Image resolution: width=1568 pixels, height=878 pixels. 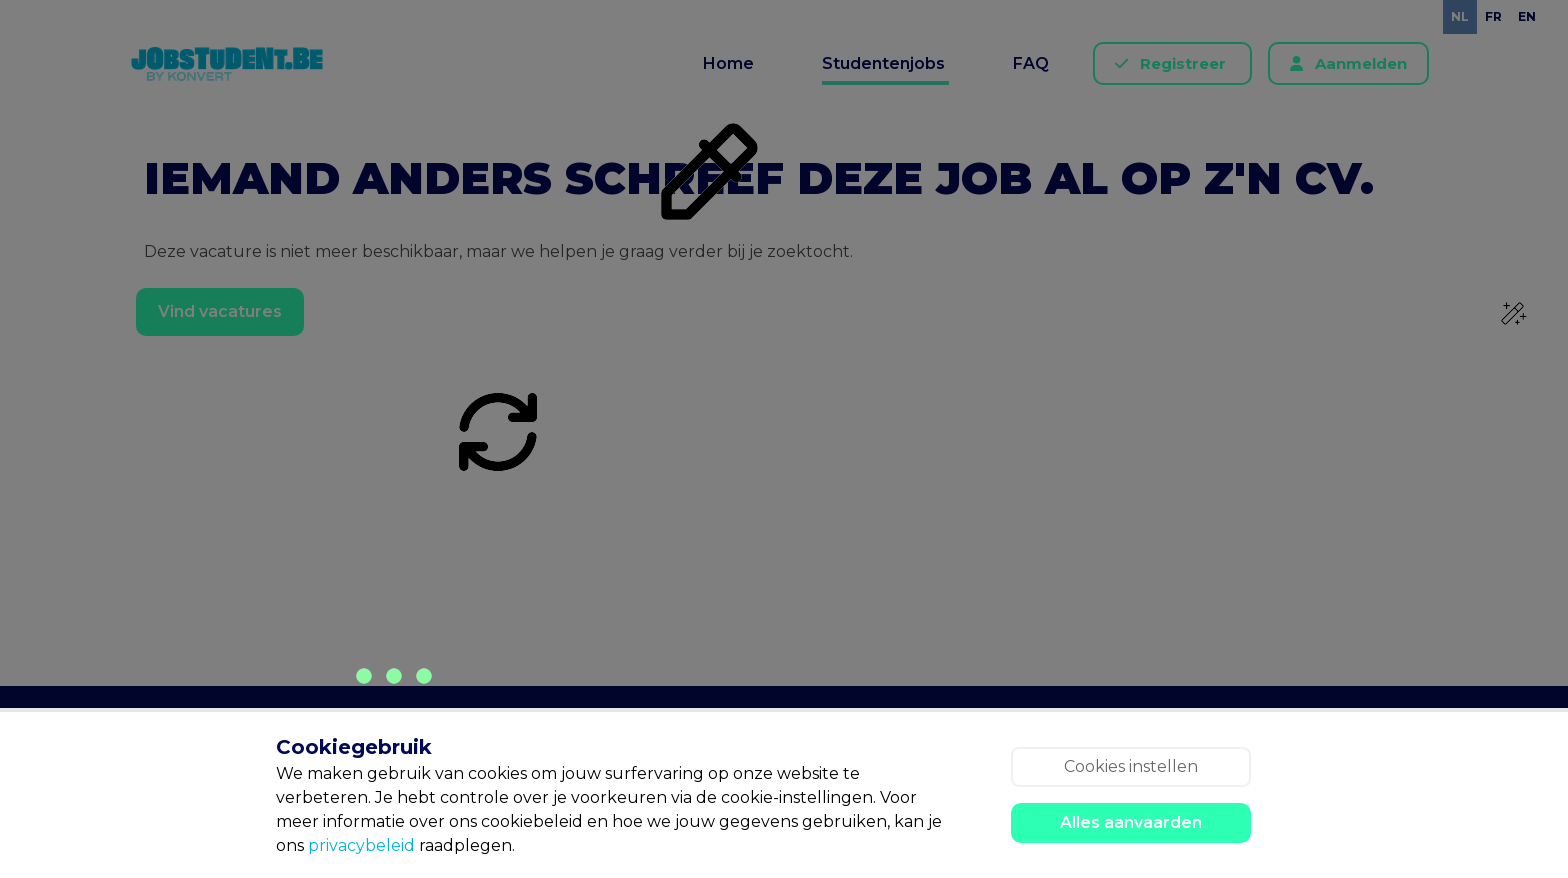 What do you see at coordinates (1512, 313) in the screenshot?
I see `apply automatic enhancements or effects` at bounding box center [1512, 313].